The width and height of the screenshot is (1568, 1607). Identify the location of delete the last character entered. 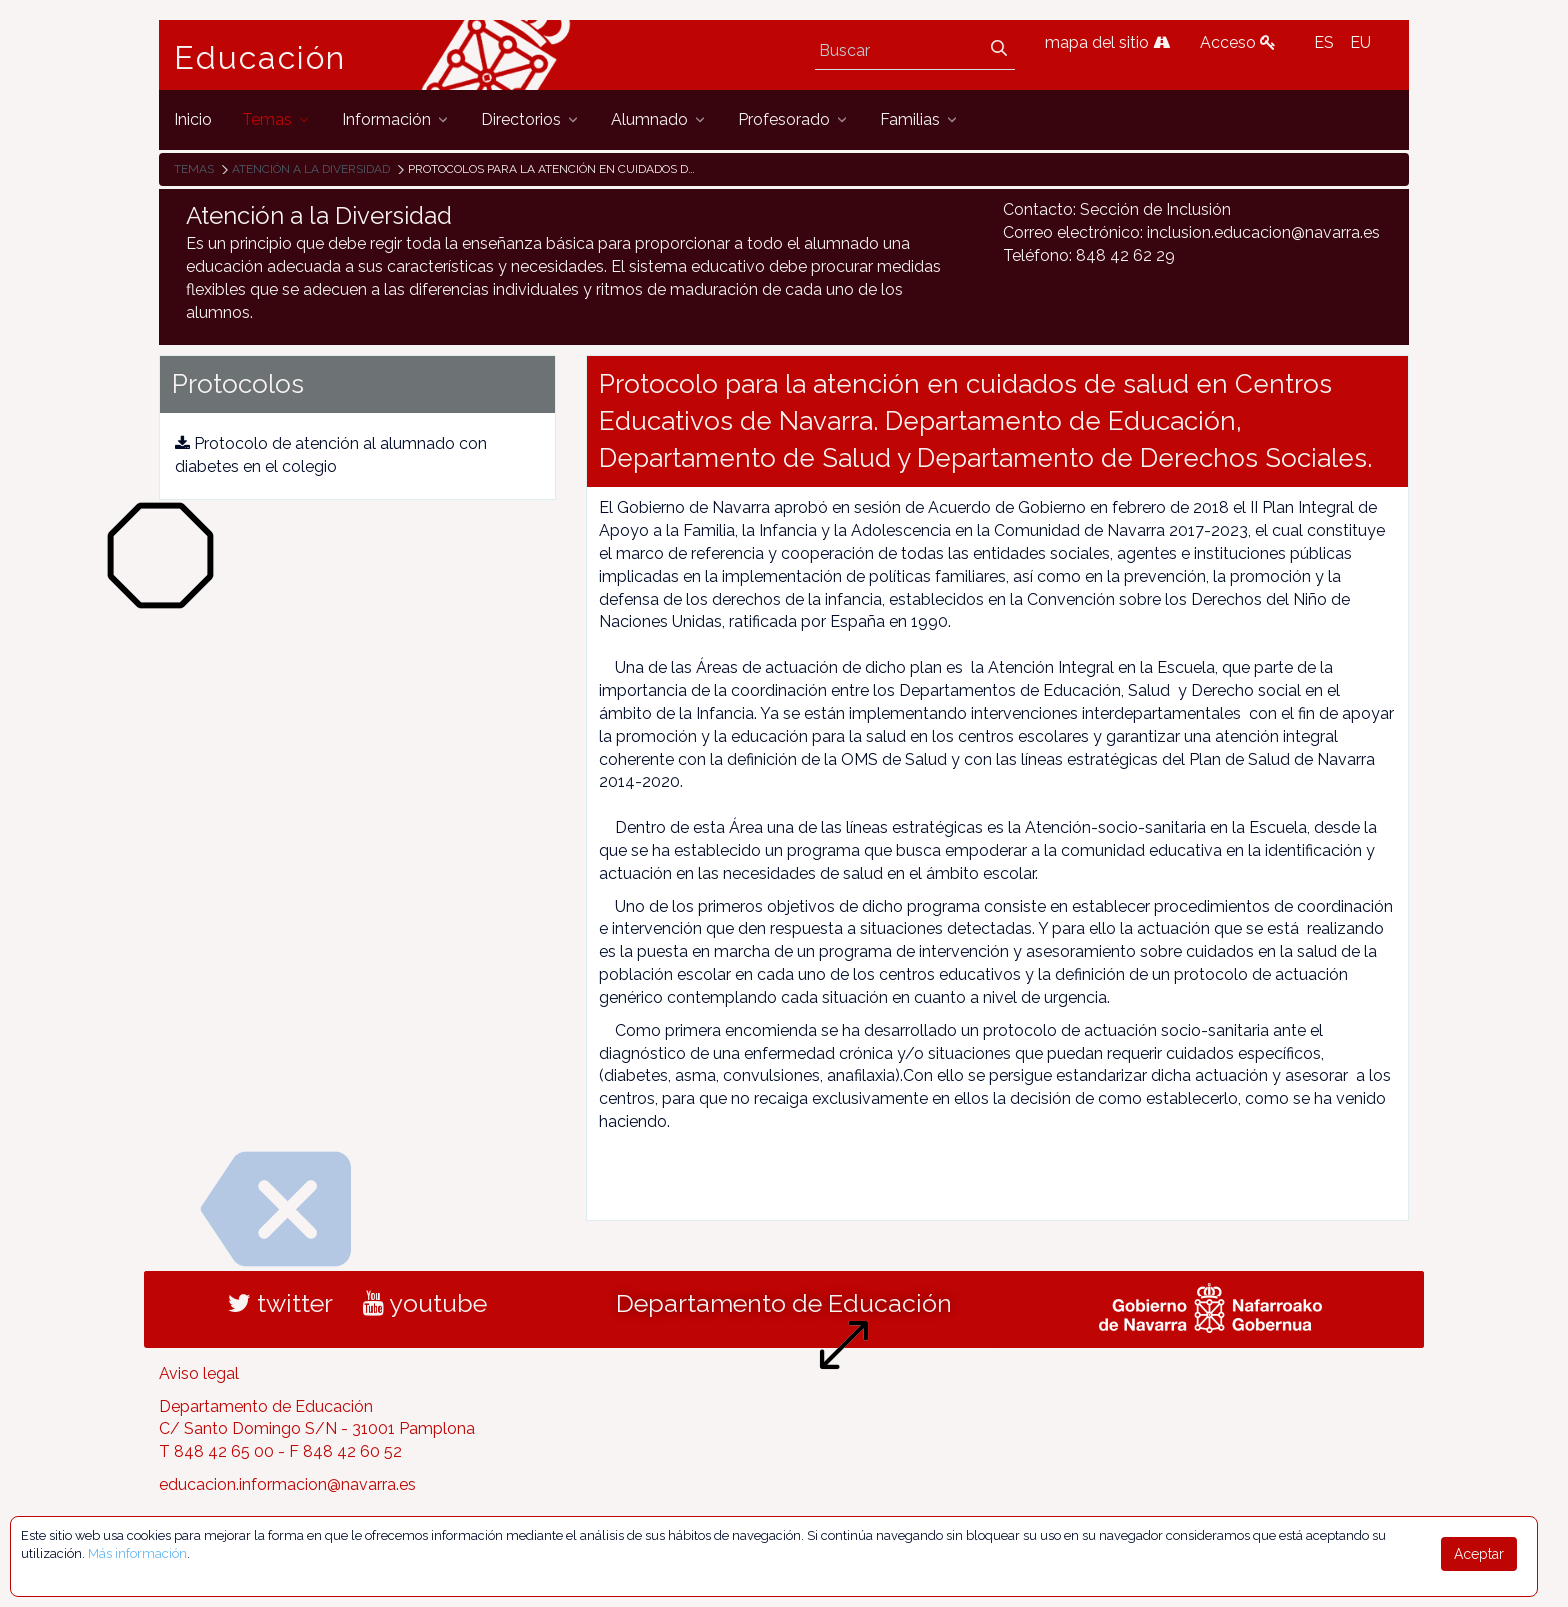
(282, 1209).